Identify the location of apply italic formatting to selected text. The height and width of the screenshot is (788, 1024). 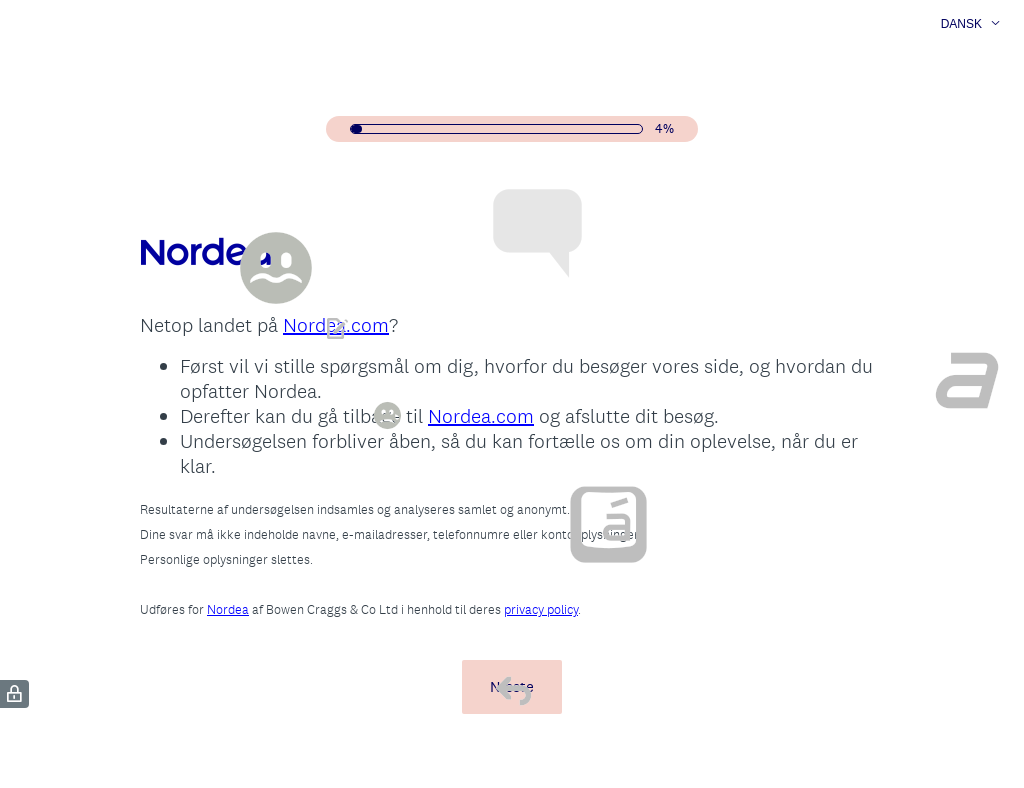
(970, 380).